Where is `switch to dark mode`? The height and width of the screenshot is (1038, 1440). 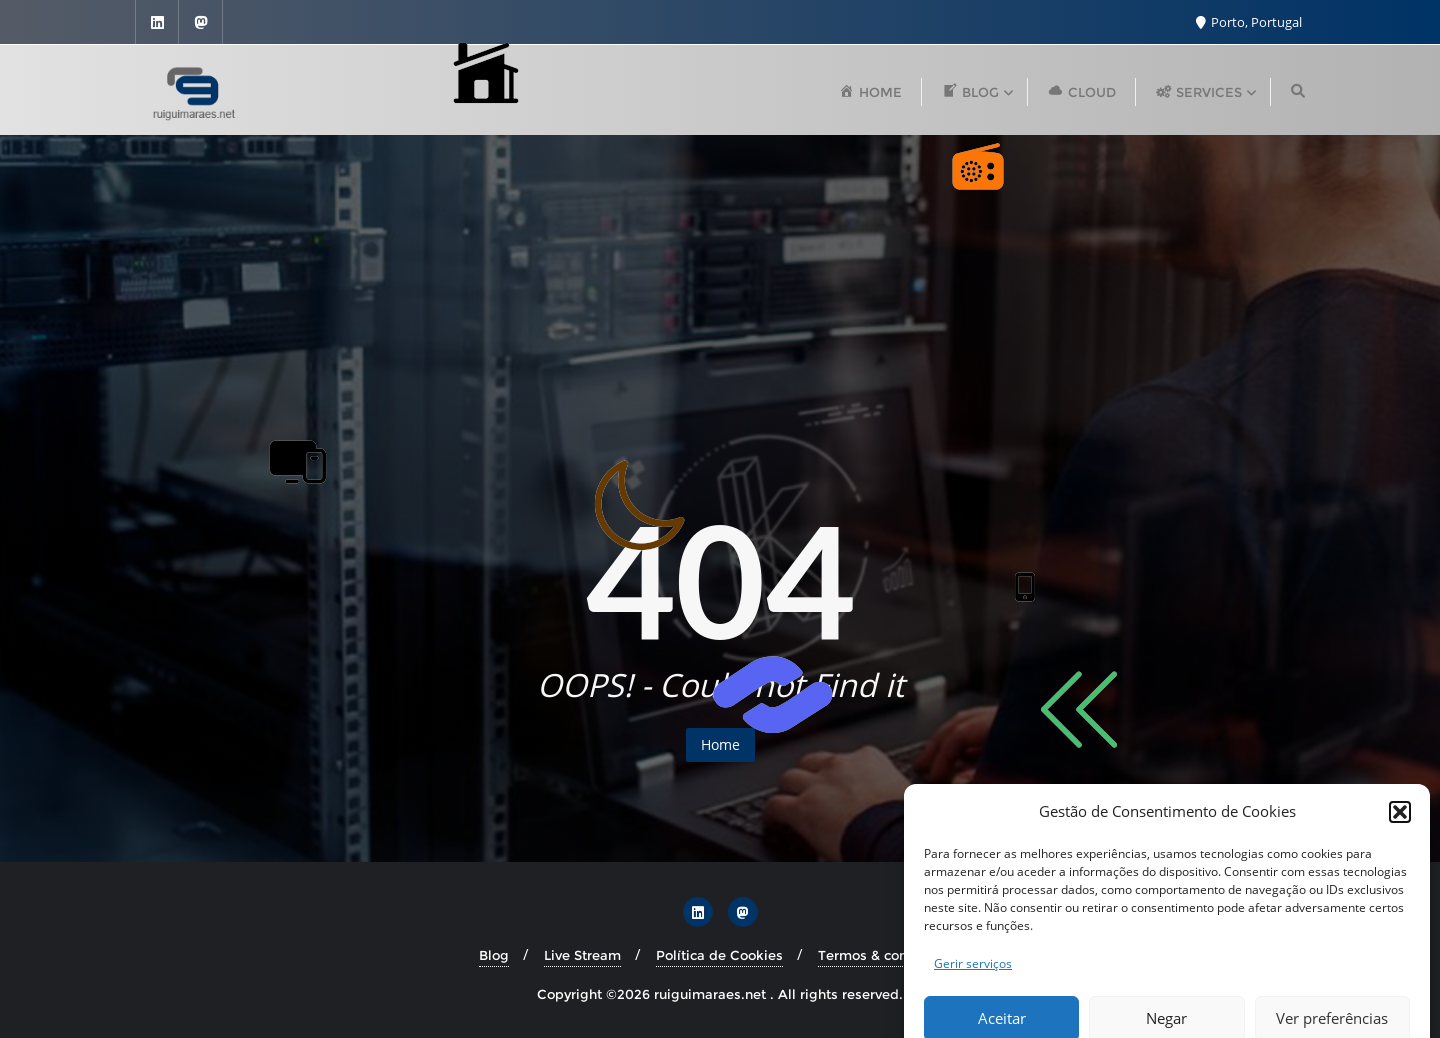
switch to dark mode is located at coordinates (638, 507).